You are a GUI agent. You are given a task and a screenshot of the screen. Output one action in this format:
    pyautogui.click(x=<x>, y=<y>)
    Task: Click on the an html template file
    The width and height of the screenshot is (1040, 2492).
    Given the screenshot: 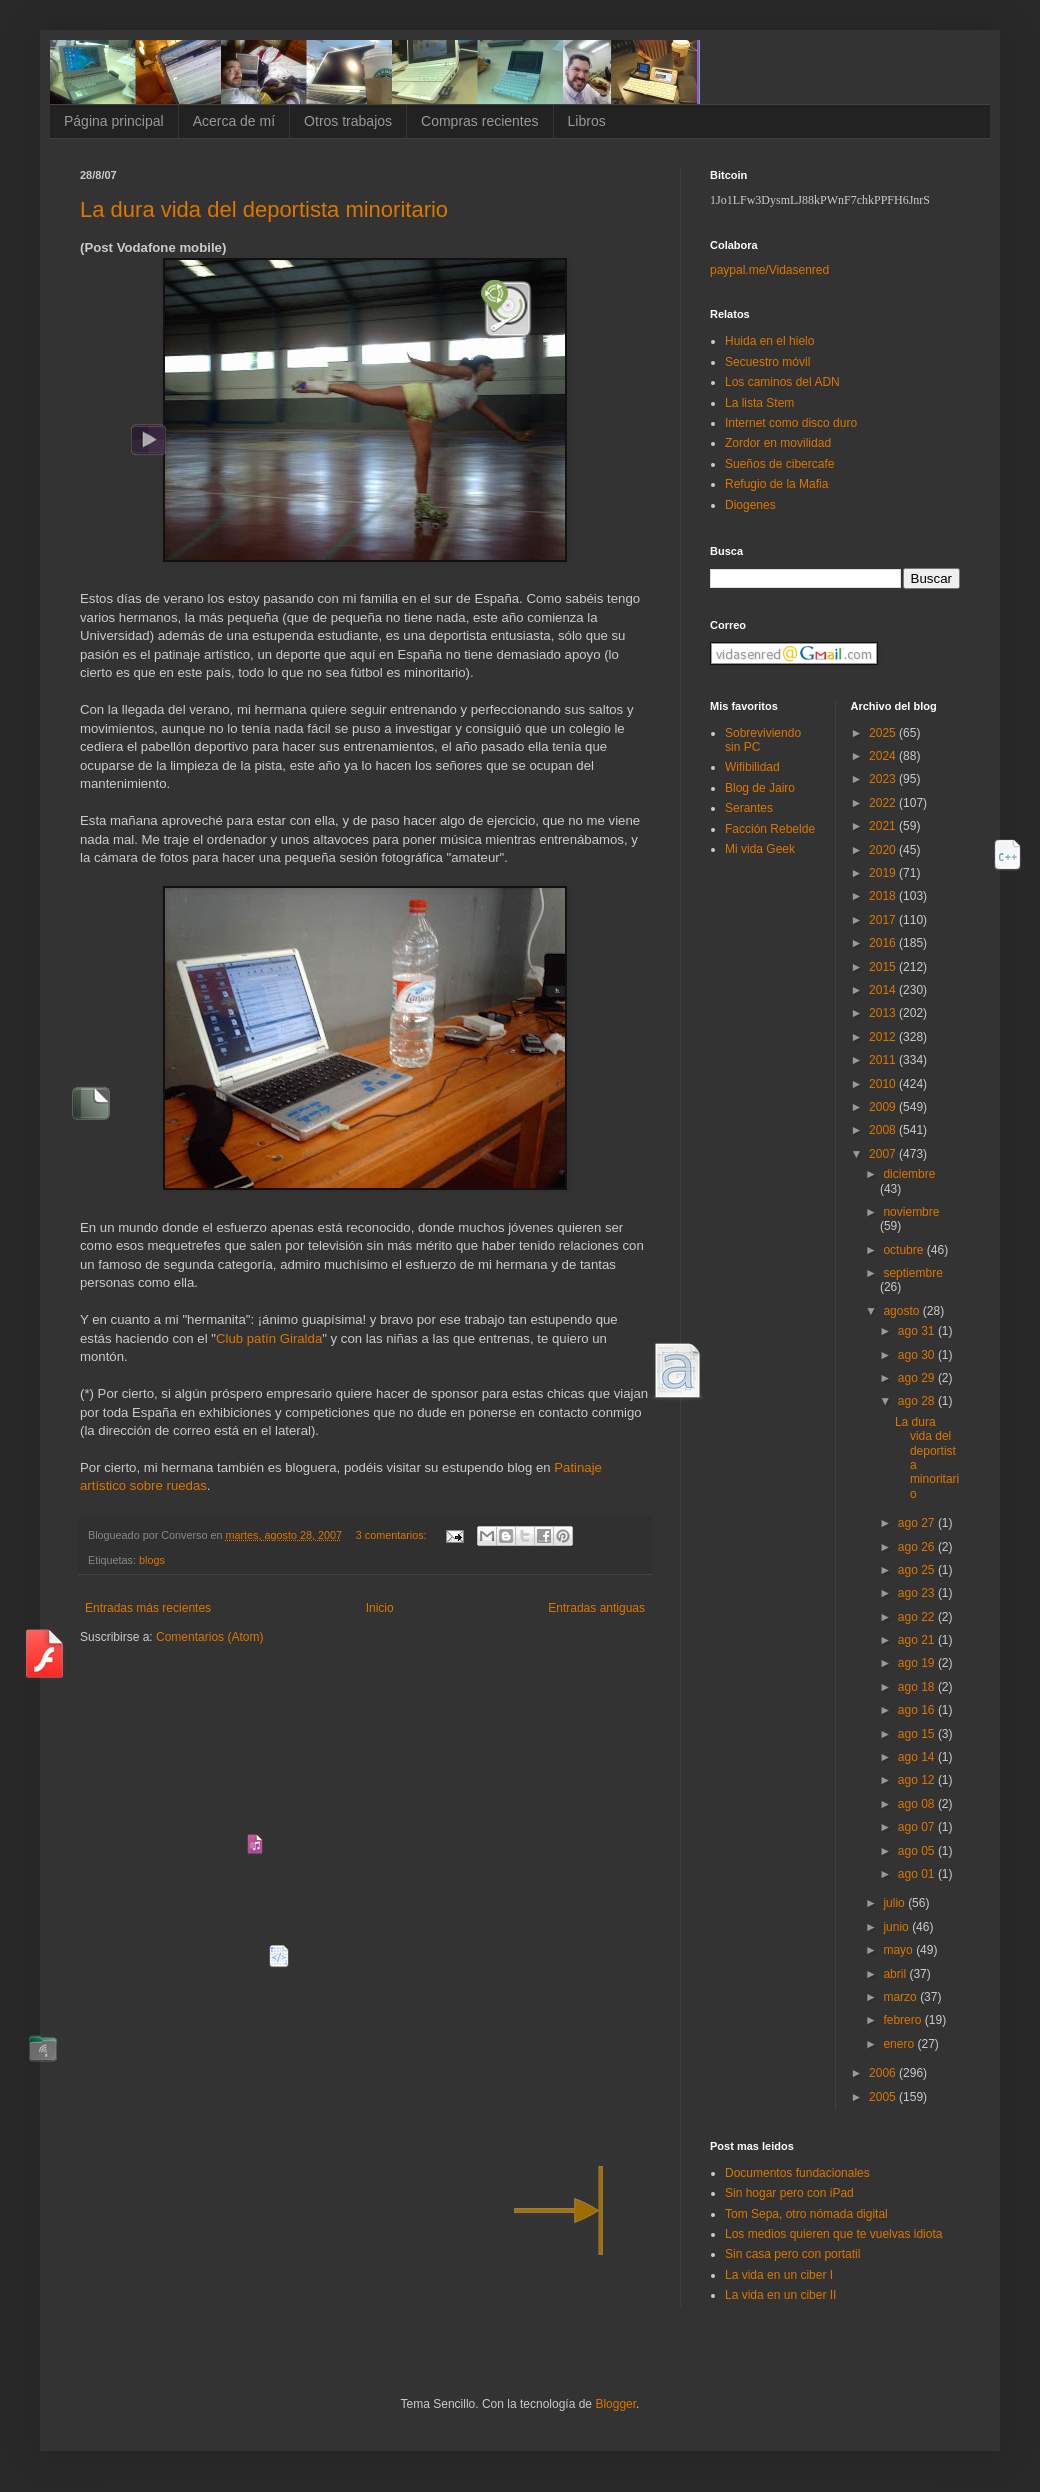 What is the action you would take?
    pyautogui.click(x=279, y=1956)
    